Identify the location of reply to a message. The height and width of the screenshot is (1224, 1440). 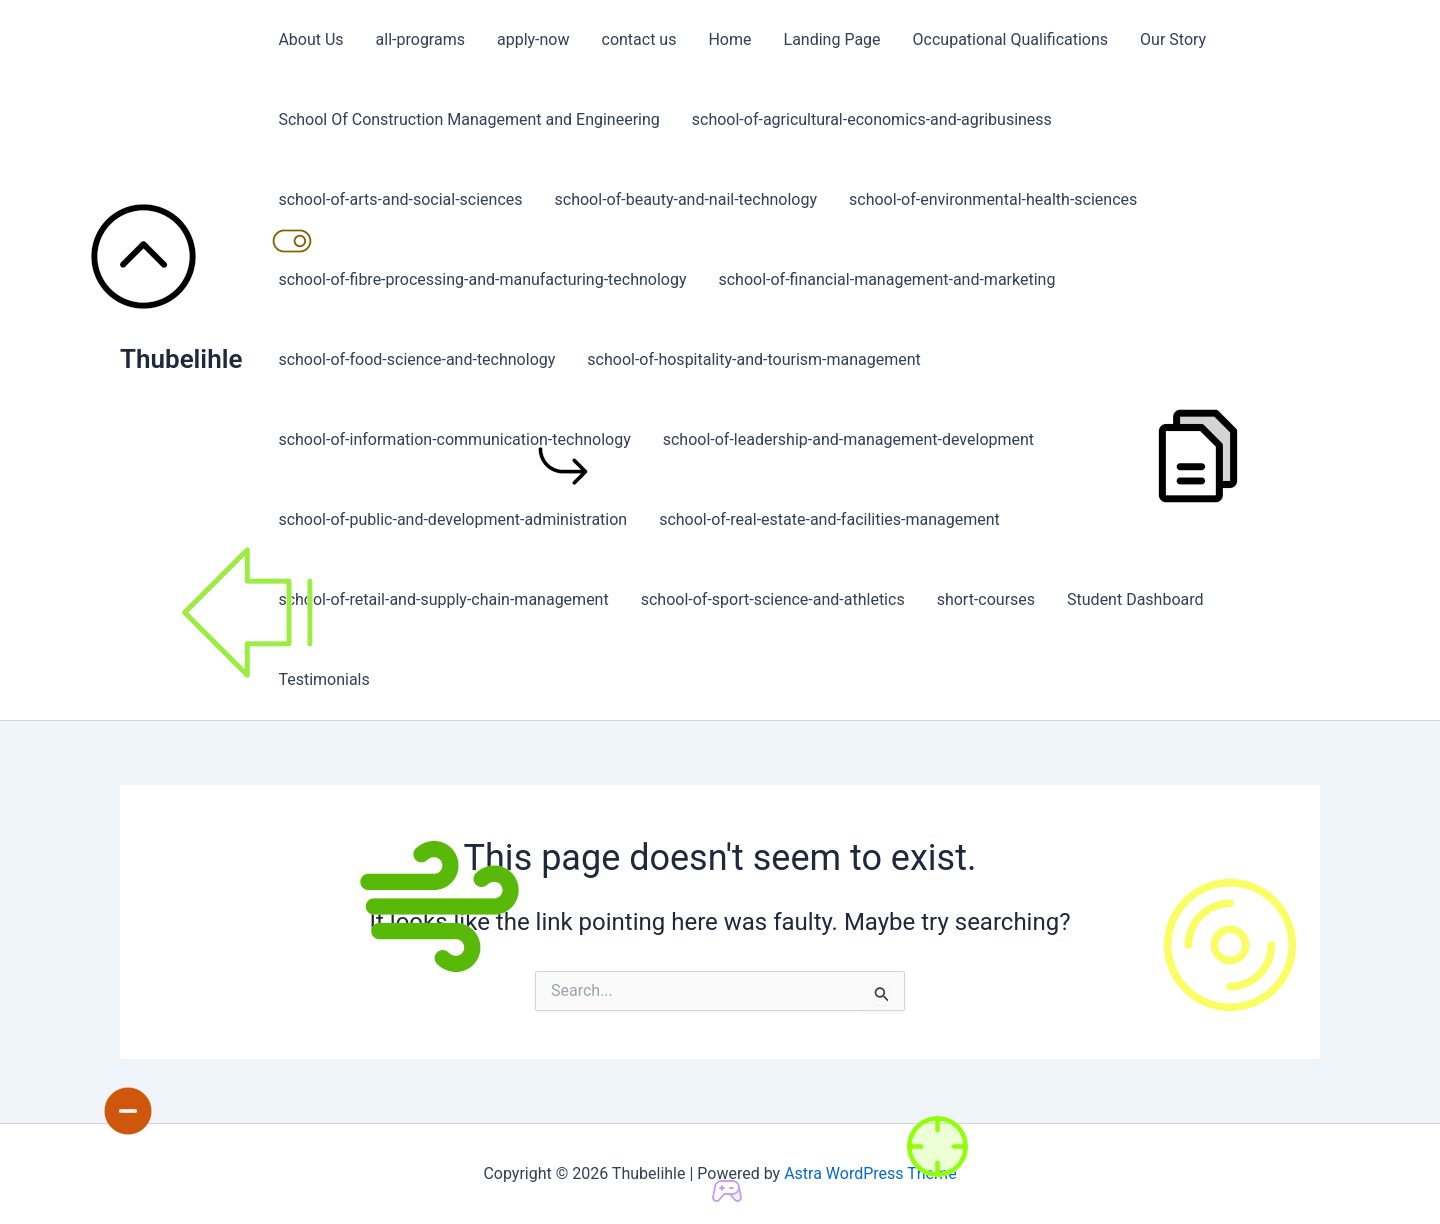
(563, 466).